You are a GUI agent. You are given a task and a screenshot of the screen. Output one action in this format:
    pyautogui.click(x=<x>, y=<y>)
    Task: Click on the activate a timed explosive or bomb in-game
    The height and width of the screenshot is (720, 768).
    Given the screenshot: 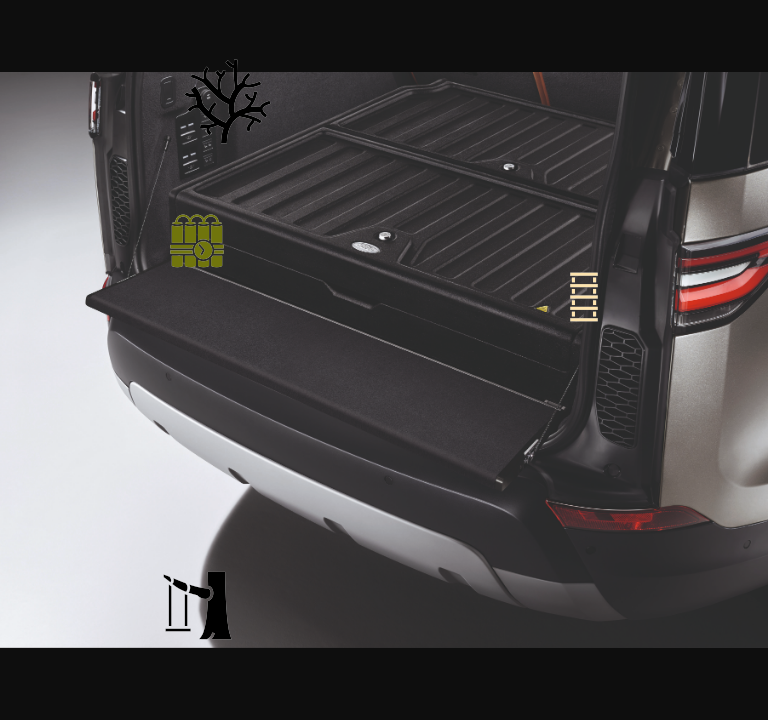 What is the action you would take?
    pyautogui.click(x=197, y=241)
    